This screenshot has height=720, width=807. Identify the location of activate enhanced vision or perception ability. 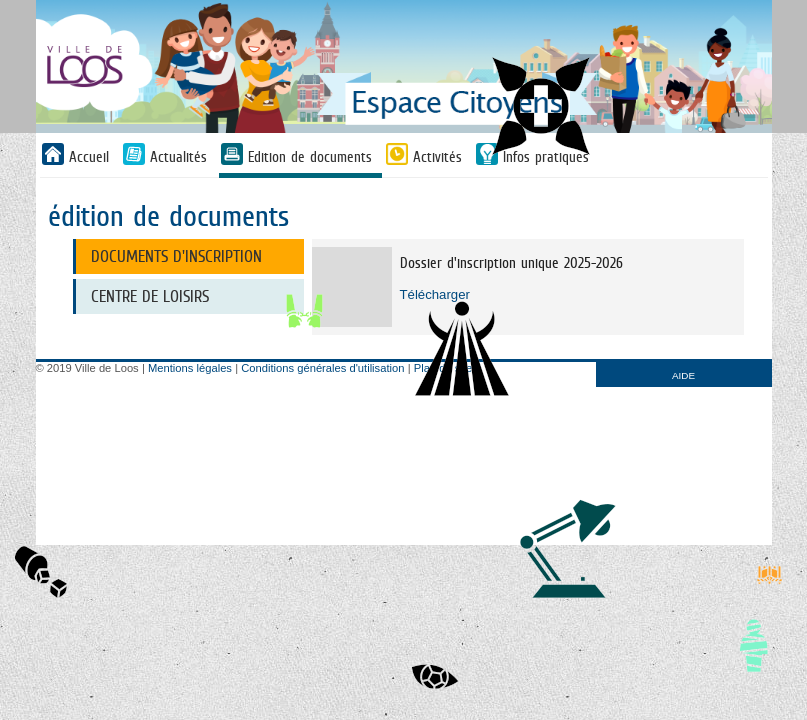
(435, 678).